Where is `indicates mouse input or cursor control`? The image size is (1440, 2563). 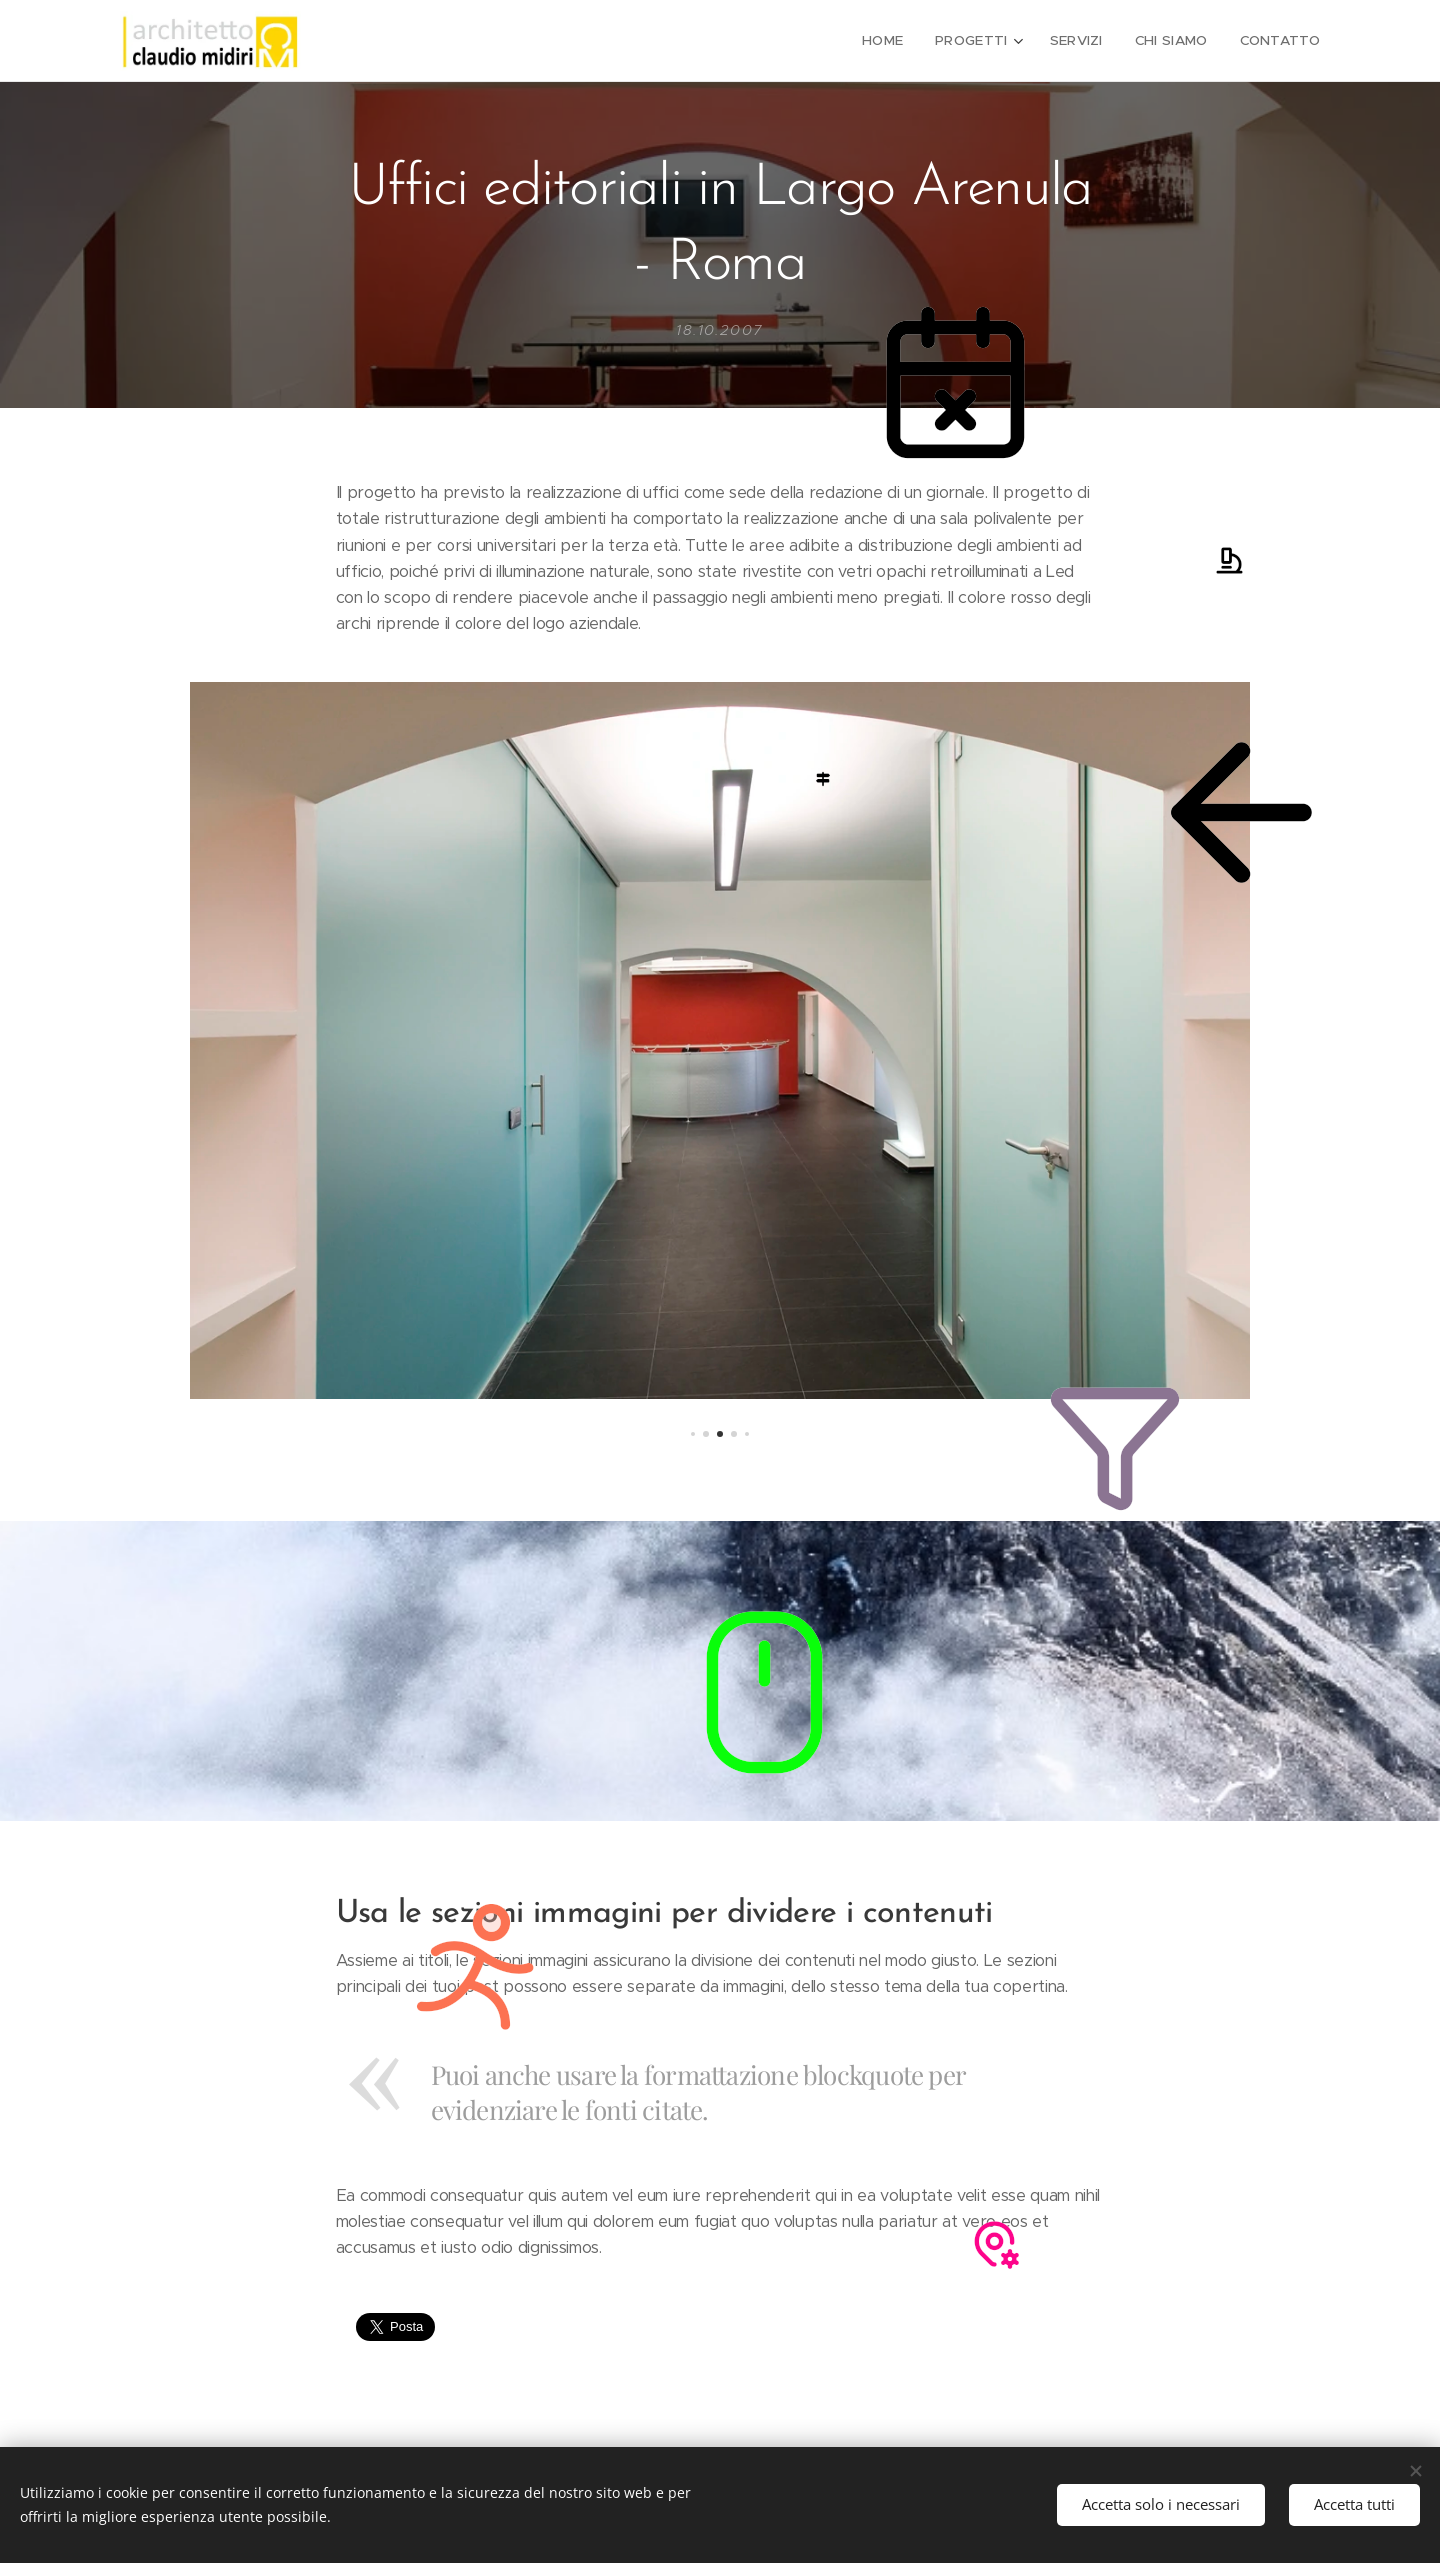 indicates mouse input or cursor control is located at coordinates (764, 1692).